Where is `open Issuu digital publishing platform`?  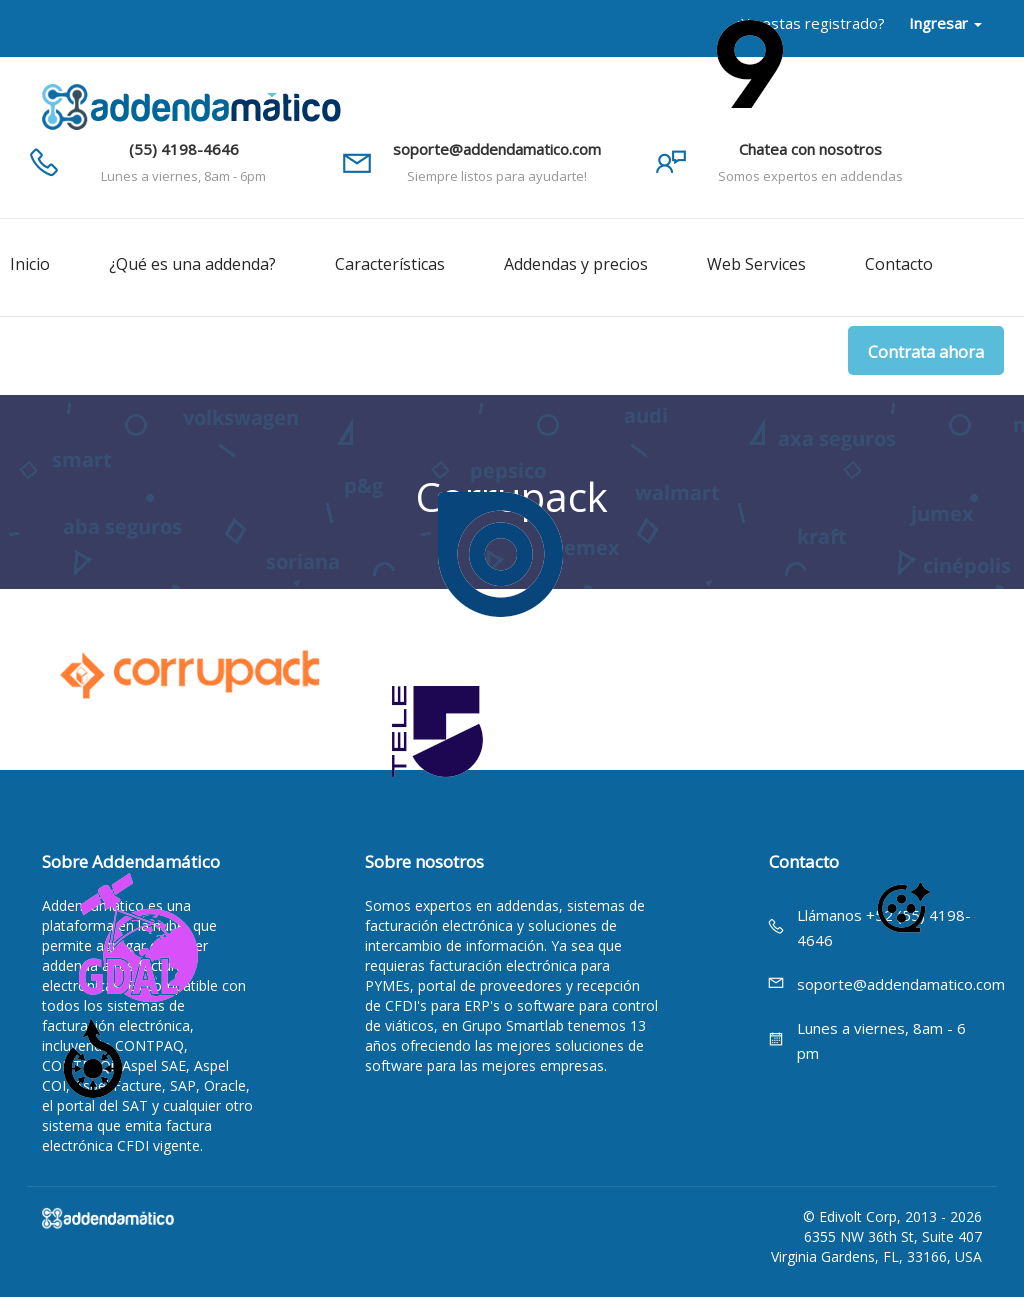 open Issuu digital publishing platform is located at coordinates (500, 554).